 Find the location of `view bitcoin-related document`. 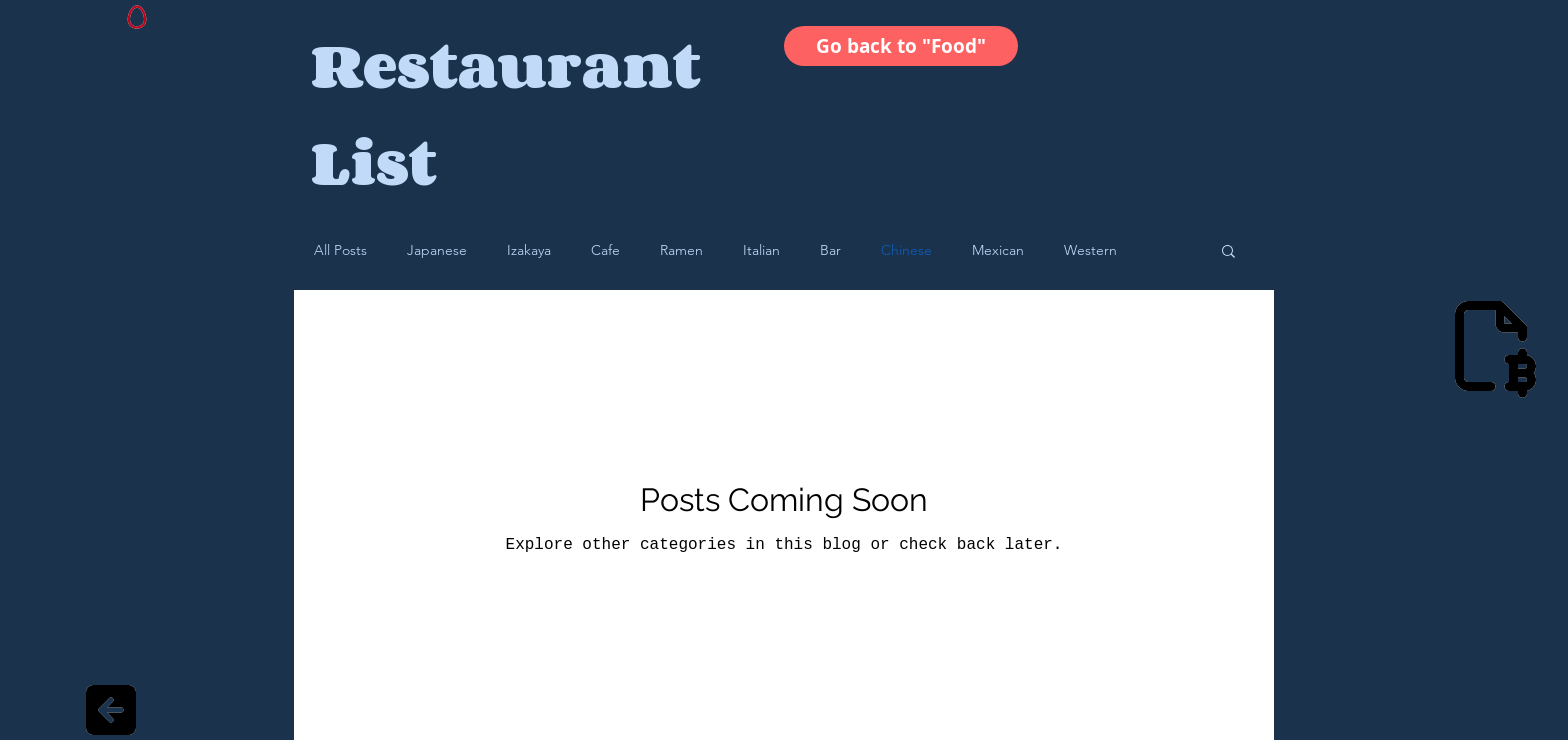

view bitcoin-related document is located at coordinates (1491, 346).